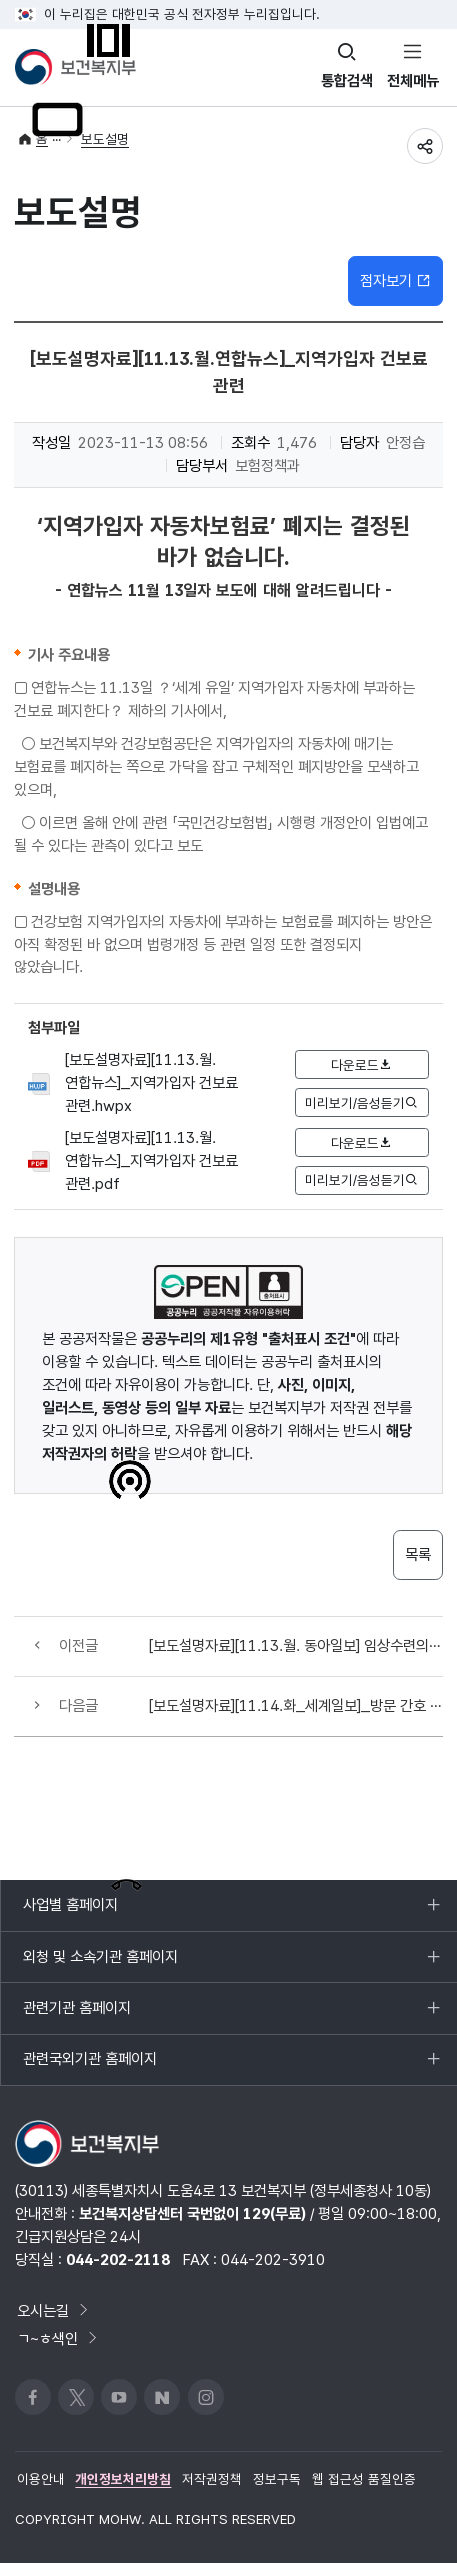  I want to click on crop image to 16:9 aspect ratio, so click(57, 119).